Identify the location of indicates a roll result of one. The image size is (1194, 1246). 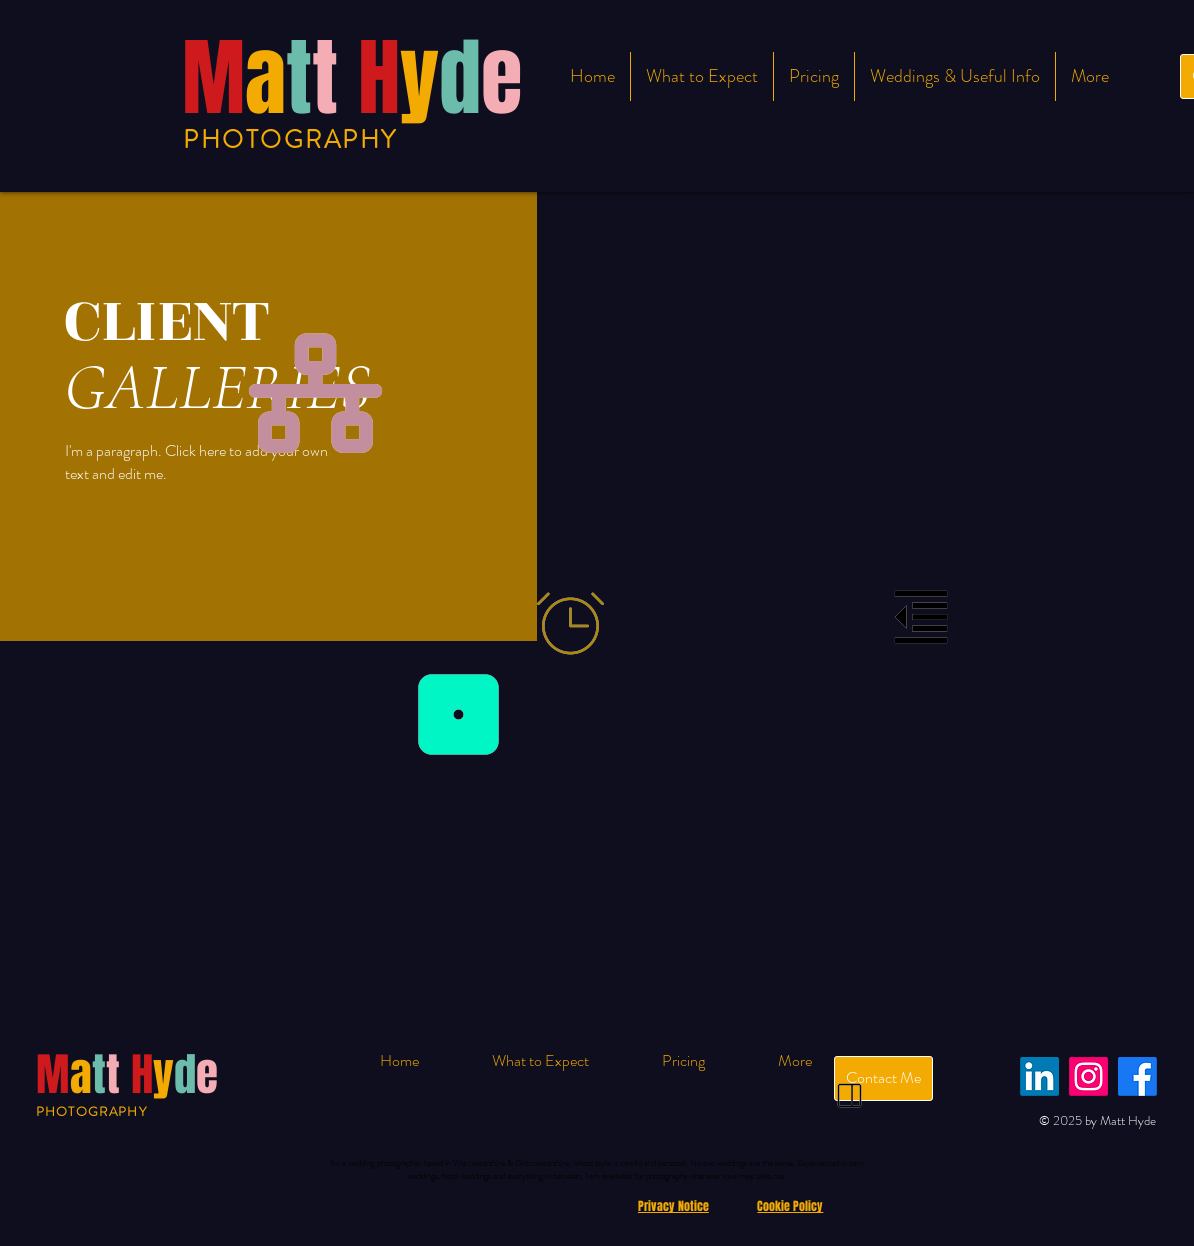
(458, 714).